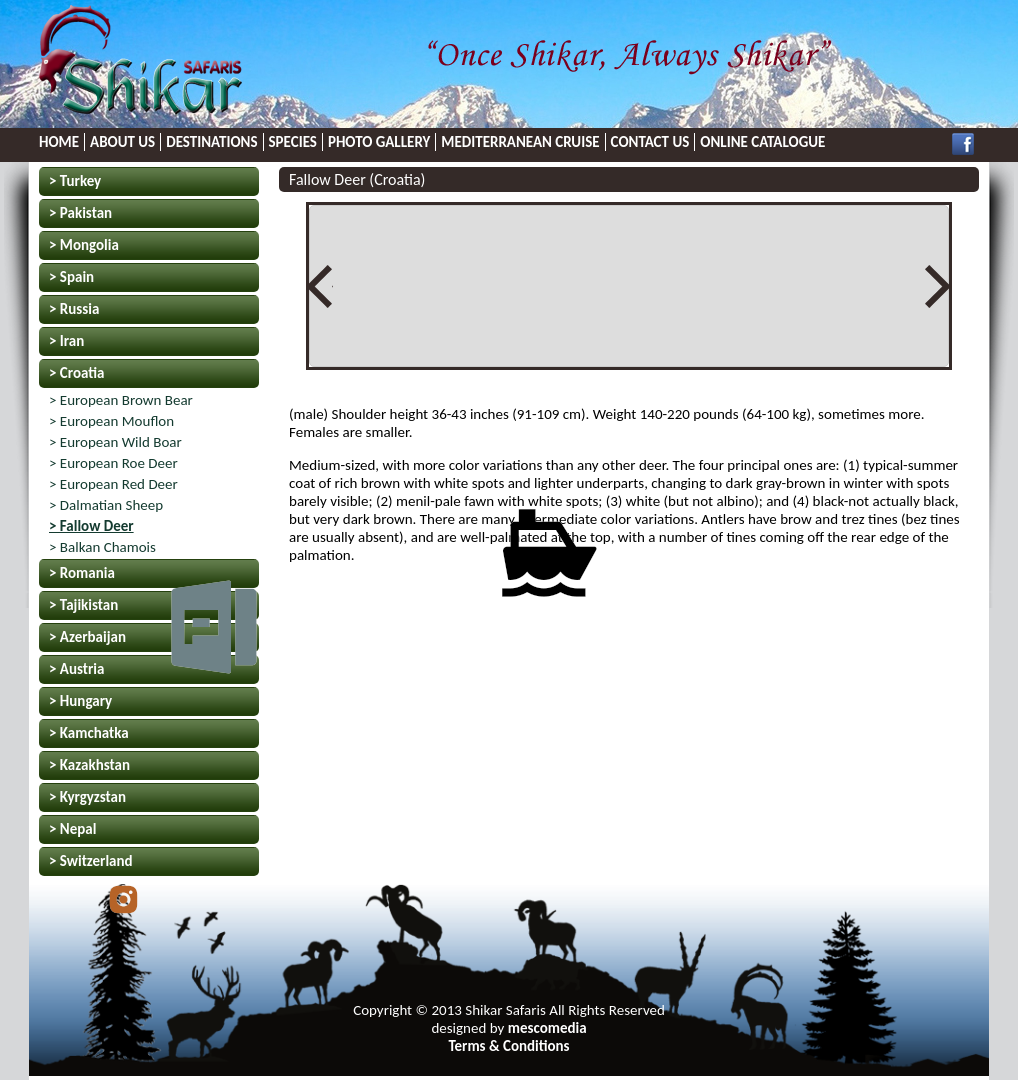 The image size is (1018, 1080). What do you see at coordinates (214, 627) in the screenshot?
I see `open a PowerPoint presentation file` at bounding box center [214, 627].